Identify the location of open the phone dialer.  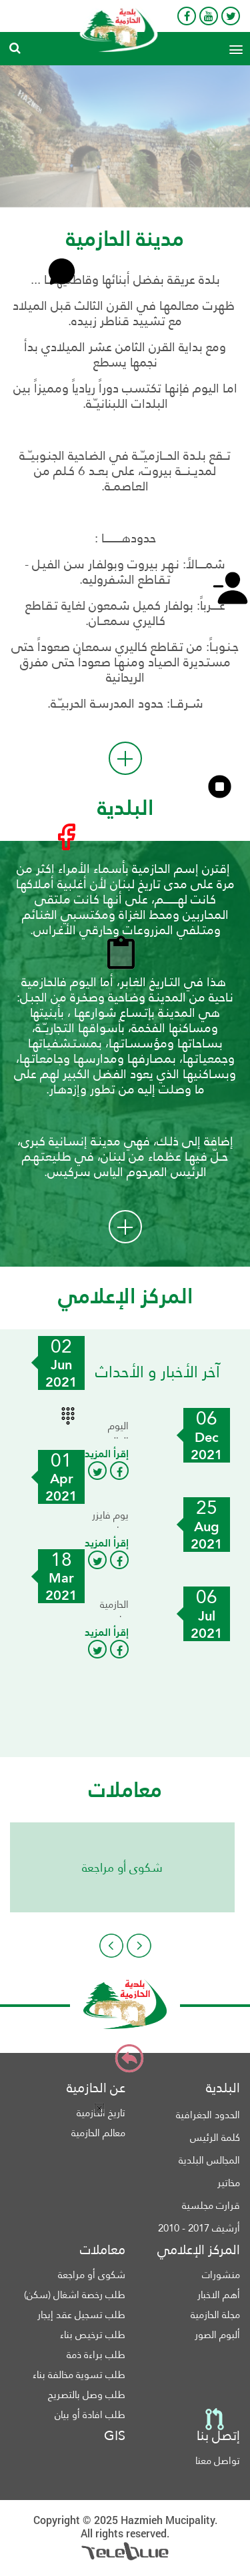
(68, 1416).